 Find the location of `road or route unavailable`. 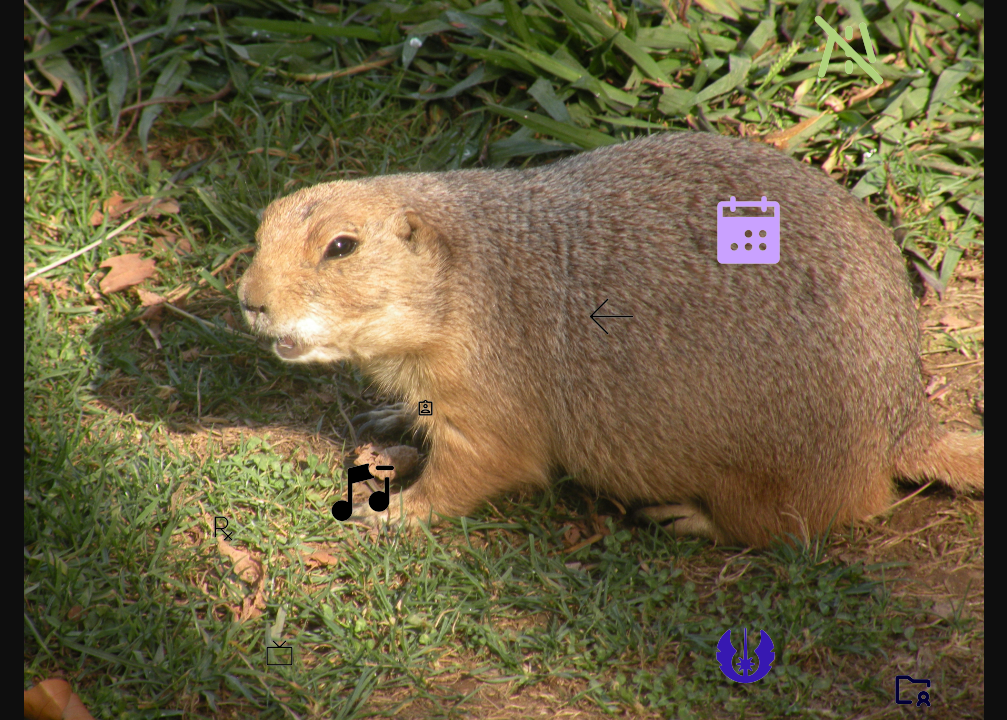

road or route unavailable is located at coordinates (849, 50).